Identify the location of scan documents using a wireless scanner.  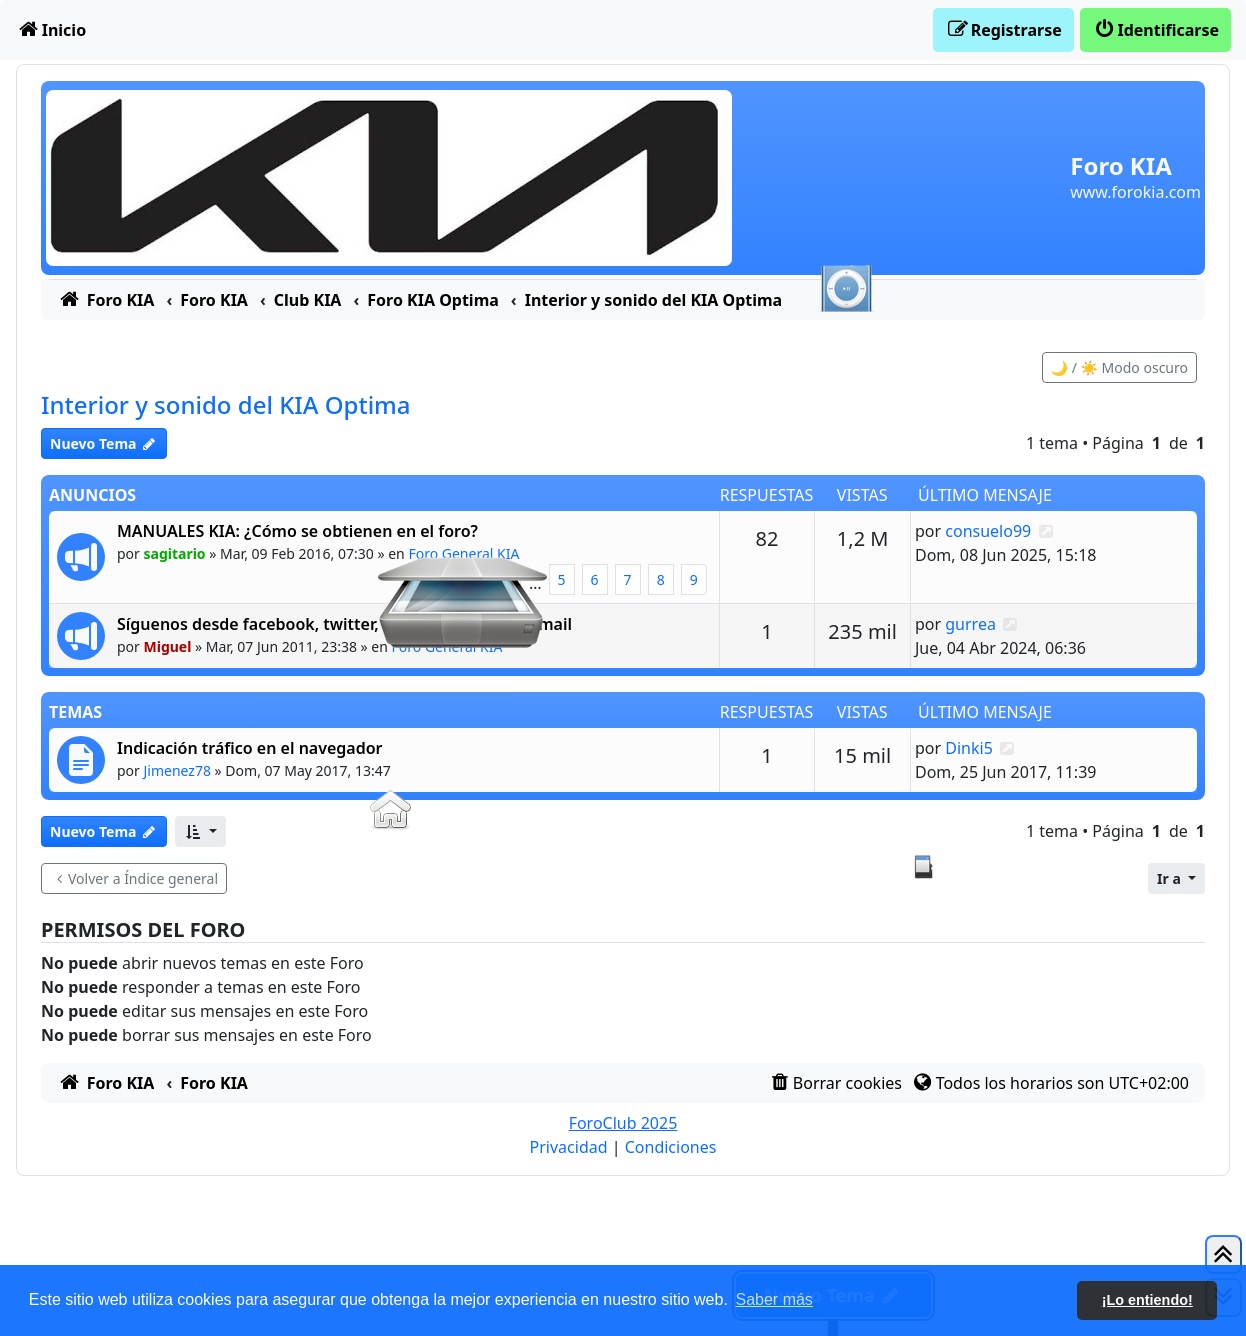
(462, 602).